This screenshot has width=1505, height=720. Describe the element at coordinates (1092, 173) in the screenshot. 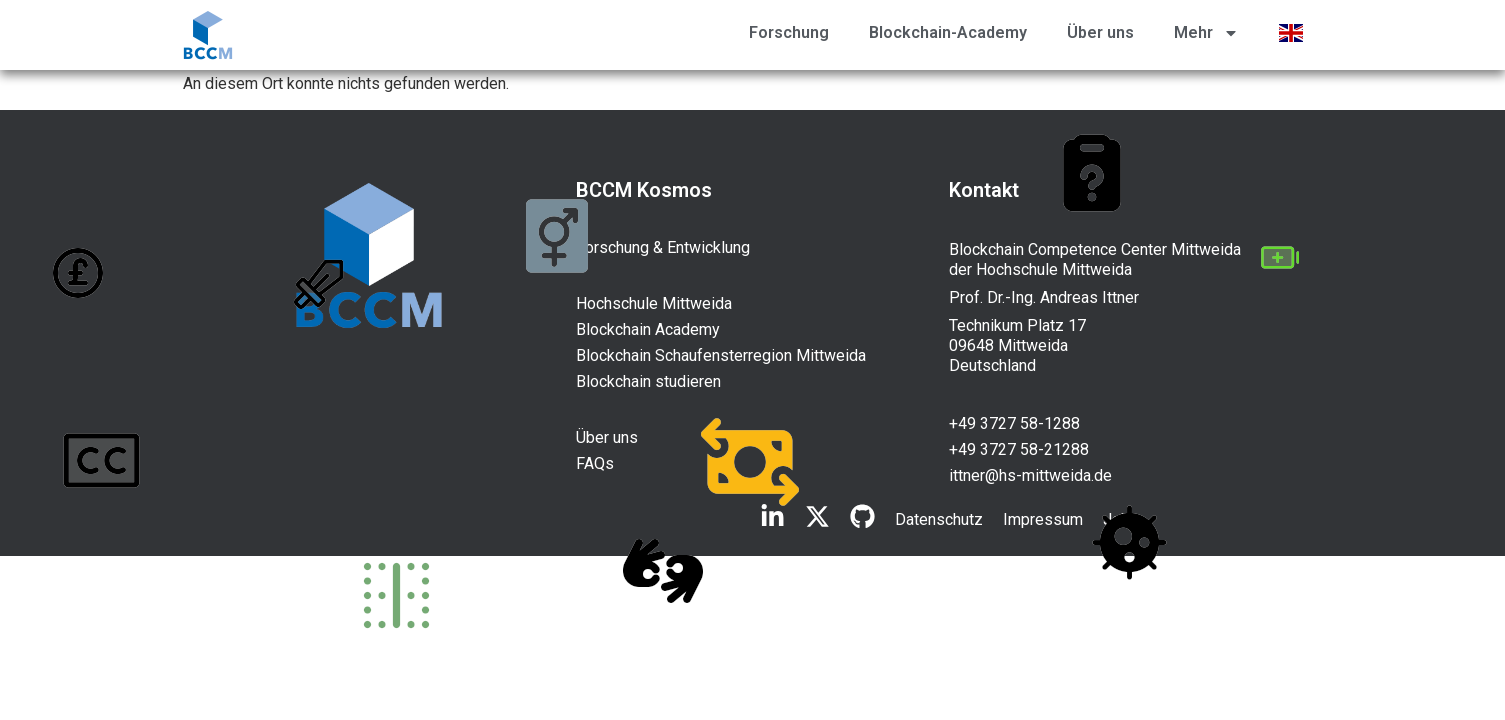

I see `view unanswered or pending form questions` at that location.